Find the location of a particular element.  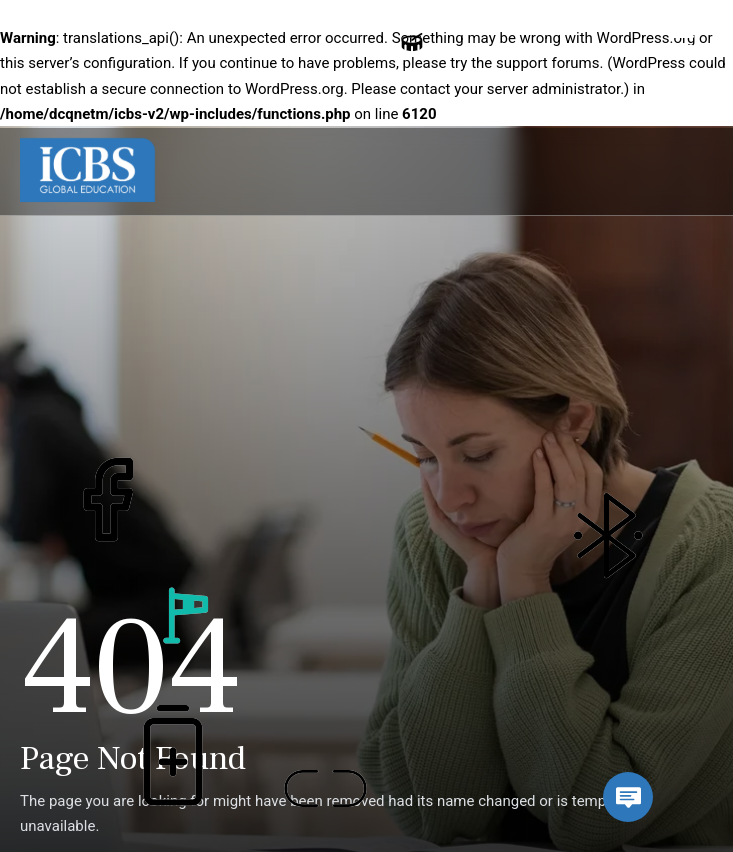

open Facebook app is located at coordinates (106, 499).